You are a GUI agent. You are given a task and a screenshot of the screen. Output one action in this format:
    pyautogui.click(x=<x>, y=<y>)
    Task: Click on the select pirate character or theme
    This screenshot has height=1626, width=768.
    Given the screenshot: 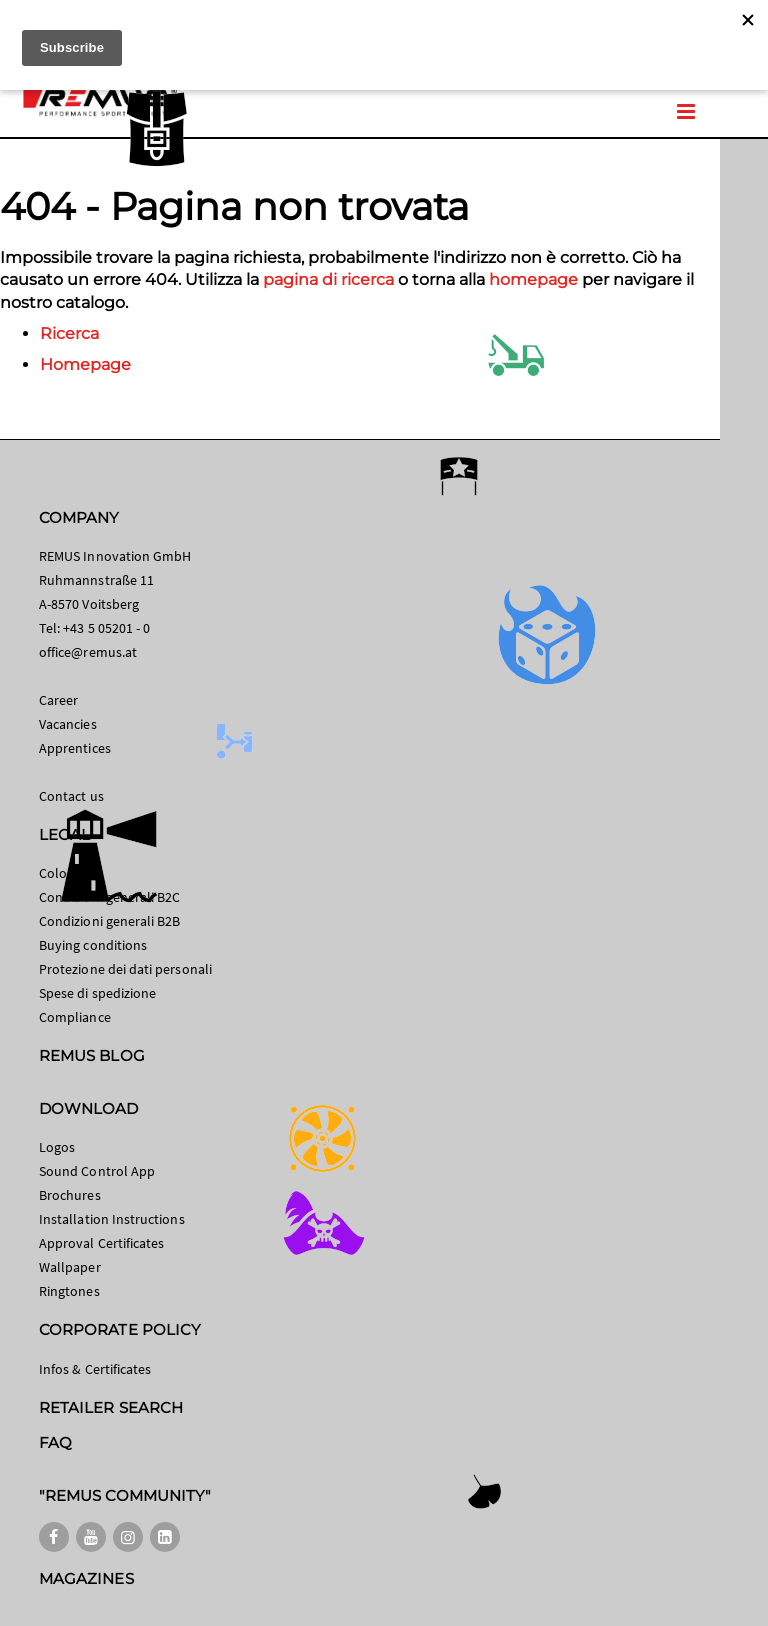 What is the action you would take?
    pyautogui.click(x=324, y=1223)
    